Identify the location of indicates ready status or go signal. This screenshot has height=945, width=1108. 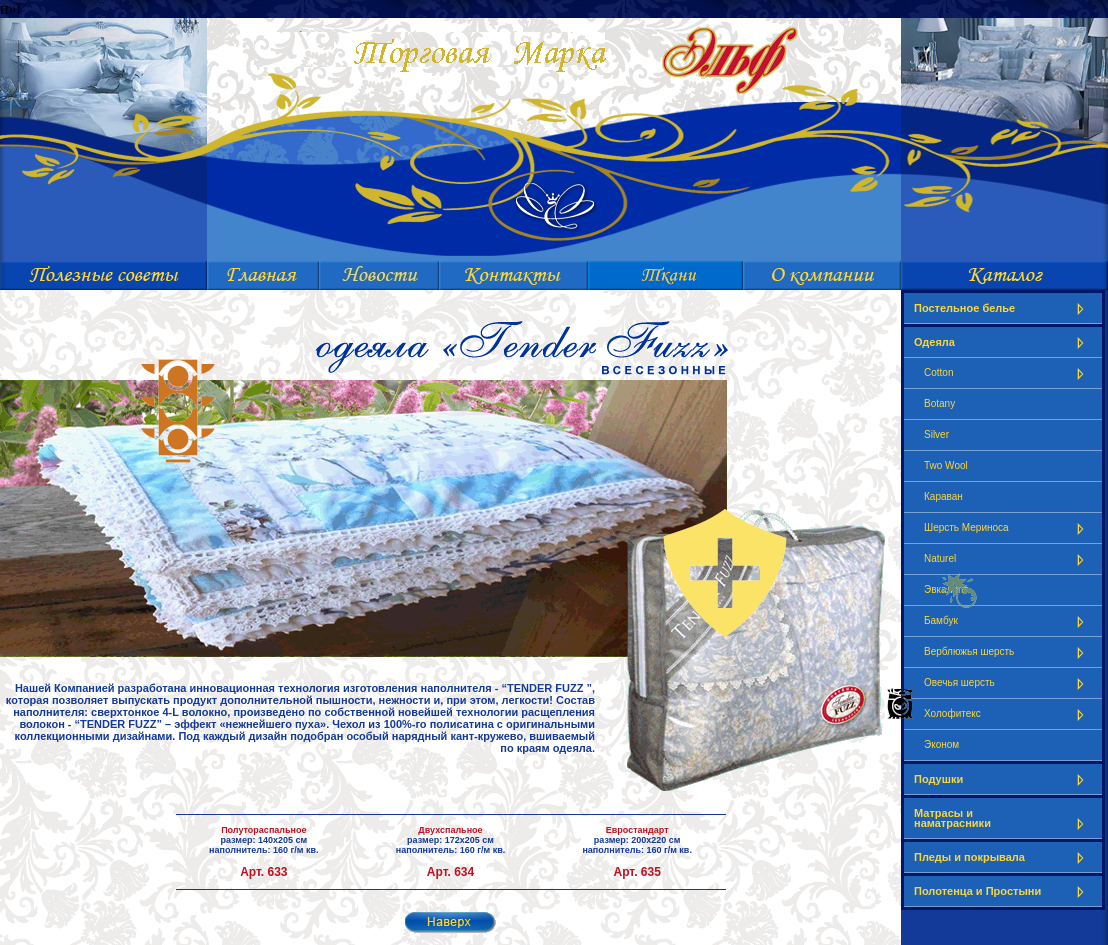
(178, 411).